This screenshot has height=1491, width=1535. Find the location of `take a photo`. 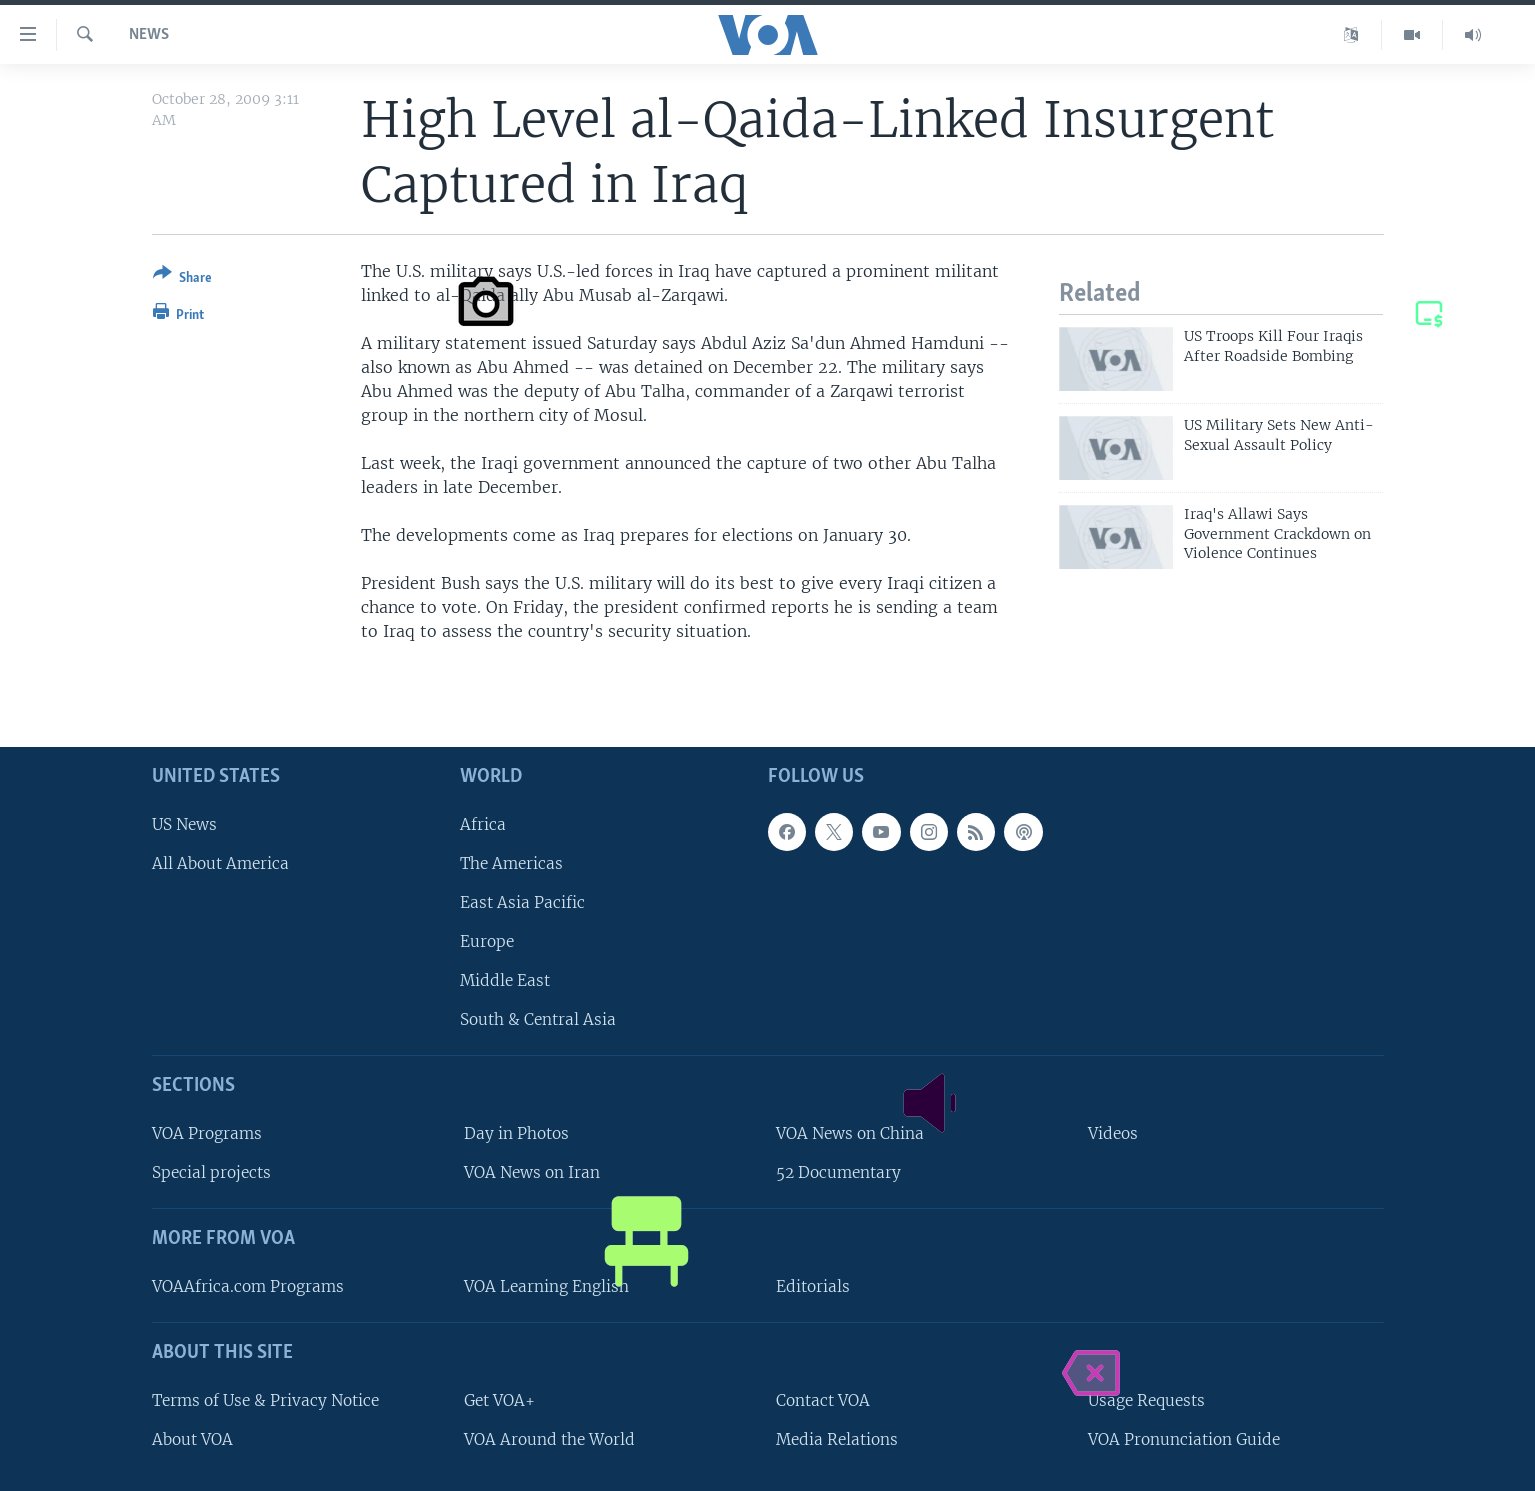

take a photo is located at coordinates (486, 304).